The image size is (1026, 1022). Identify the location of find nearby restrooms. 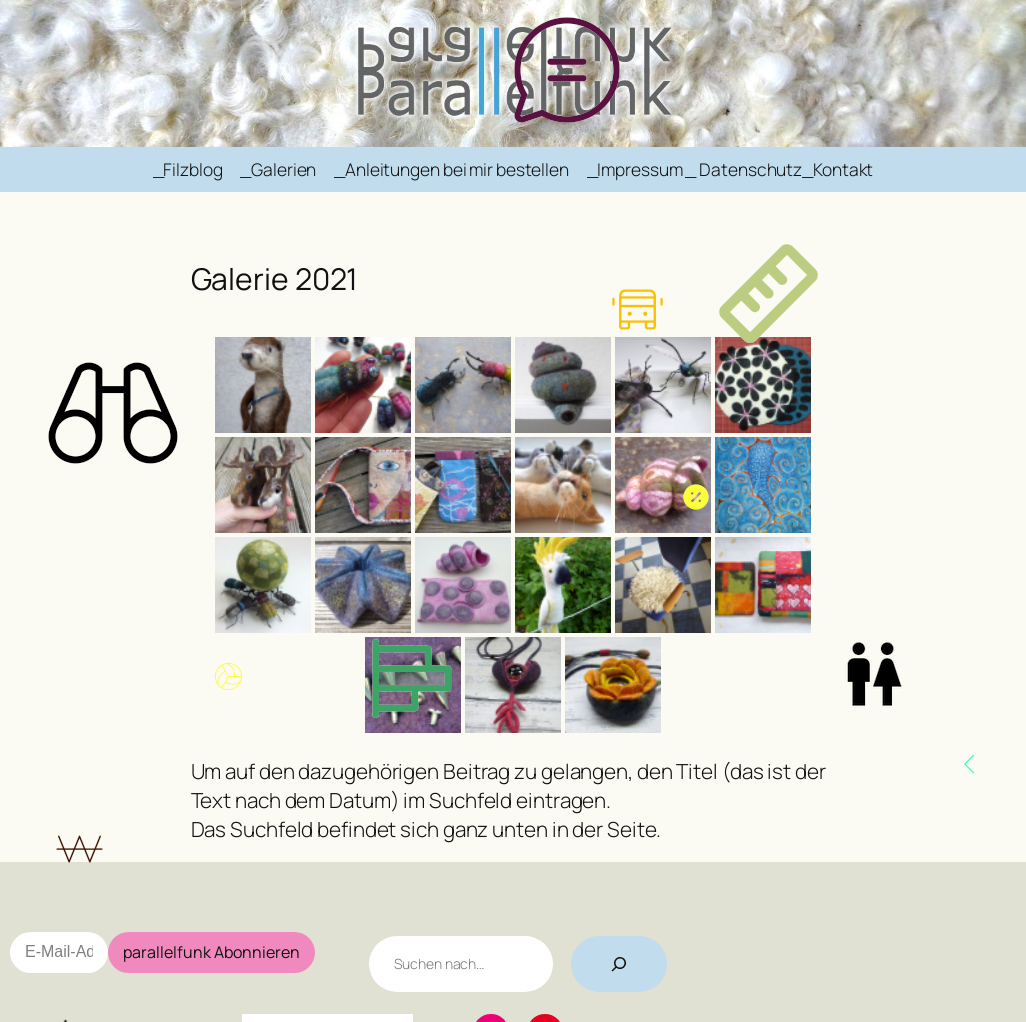
(873, 674).